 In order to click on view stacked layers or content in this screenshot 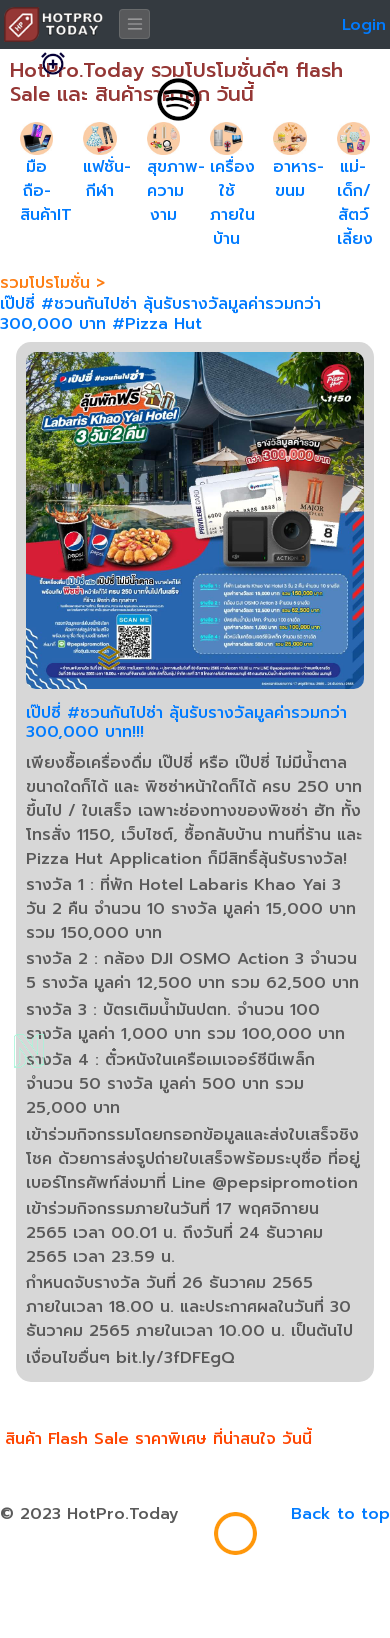, I will do `click(109, 658)`.